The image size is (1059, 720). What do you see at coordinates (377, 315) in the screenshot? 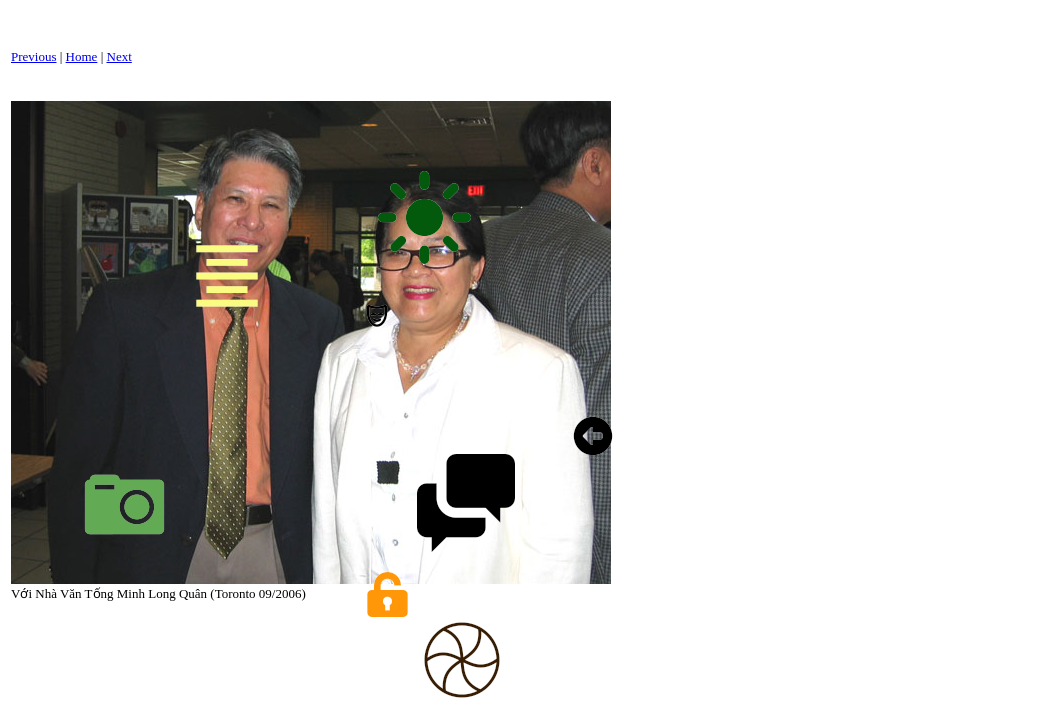
I see `access theater or entertainment content` at bounding box center [377, 315].